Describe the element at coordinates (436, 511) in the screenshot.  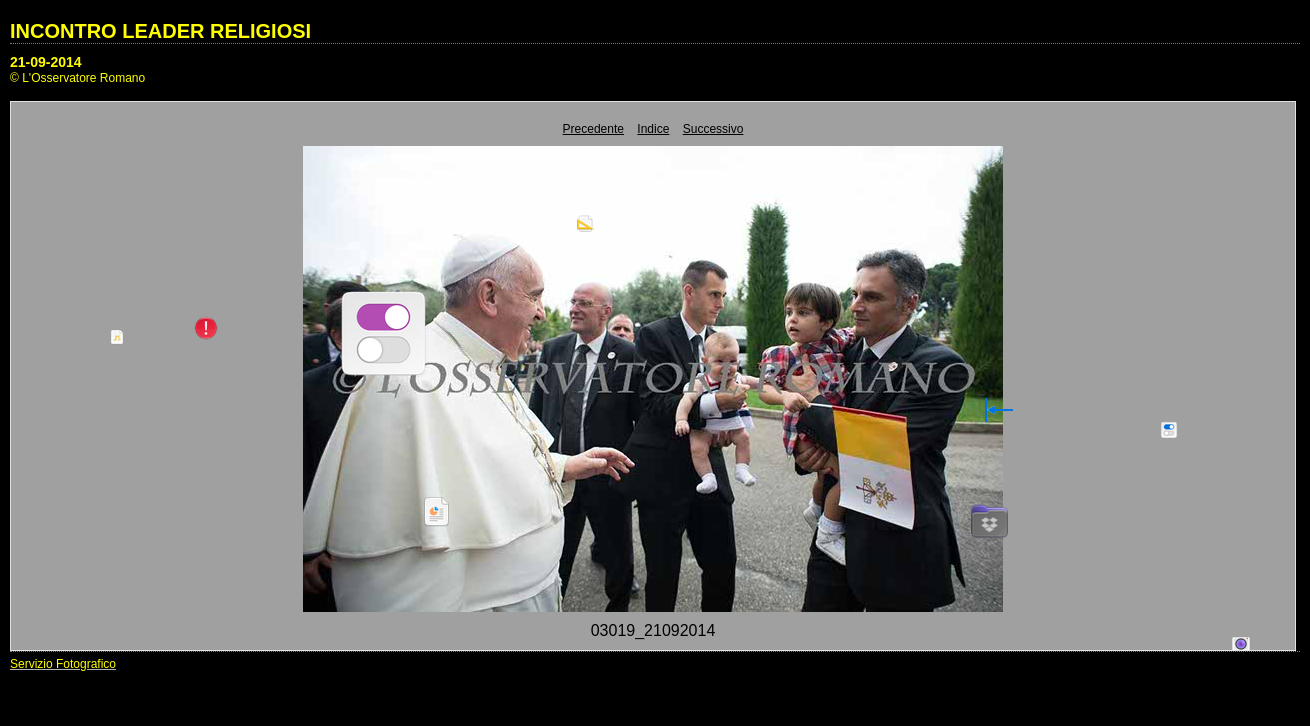
I see `open a presentation file` at that location.